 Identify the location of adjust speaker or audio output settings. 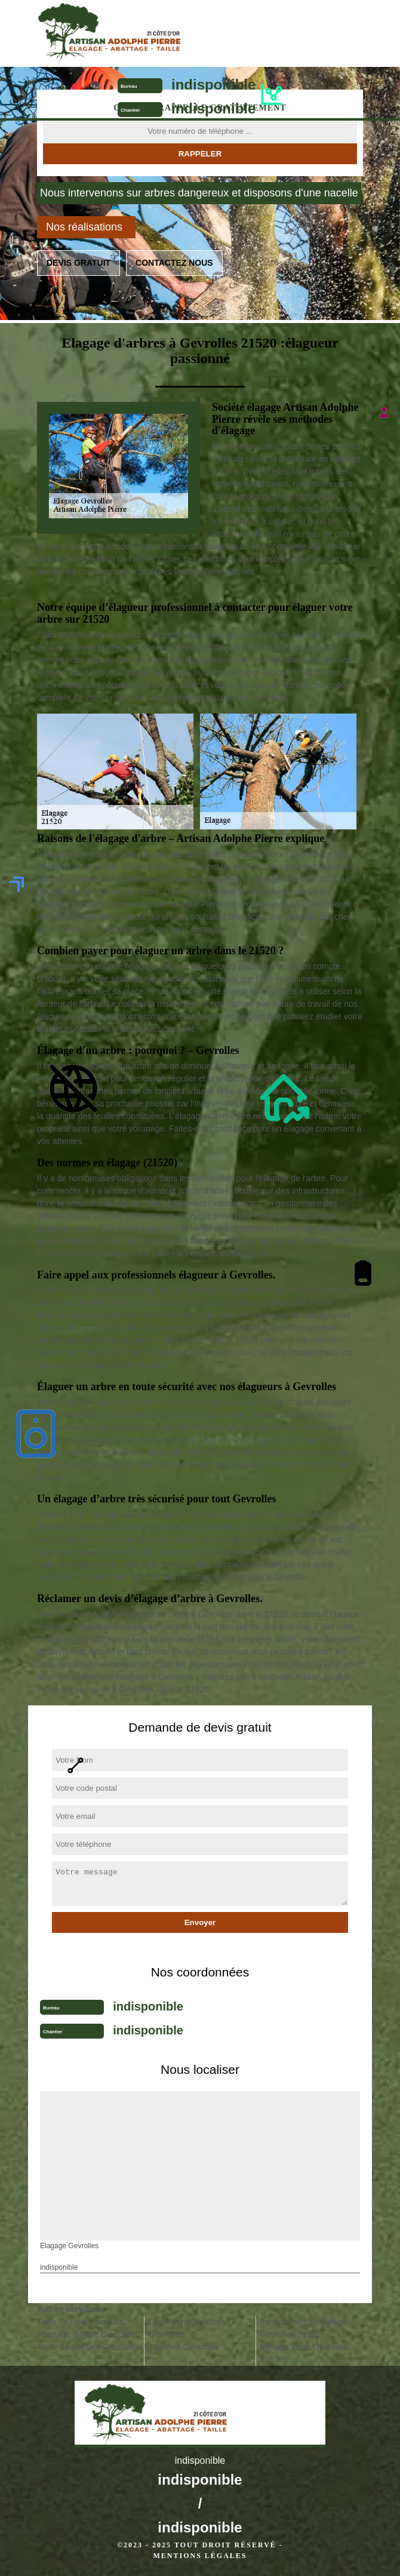
(36, 1434).